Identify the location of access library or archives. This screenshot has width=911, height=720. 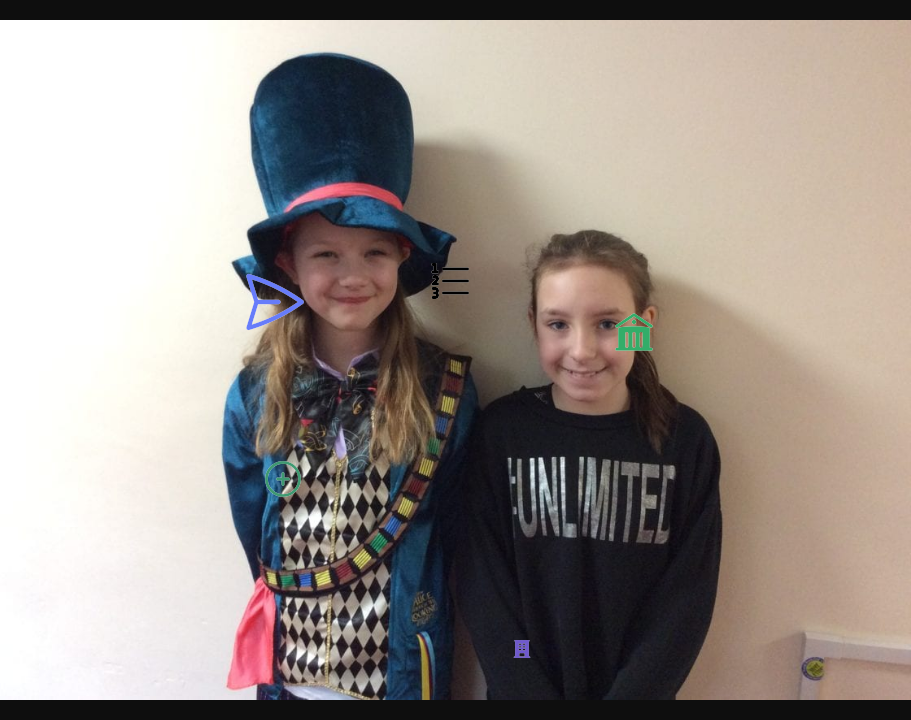
(634, 332).